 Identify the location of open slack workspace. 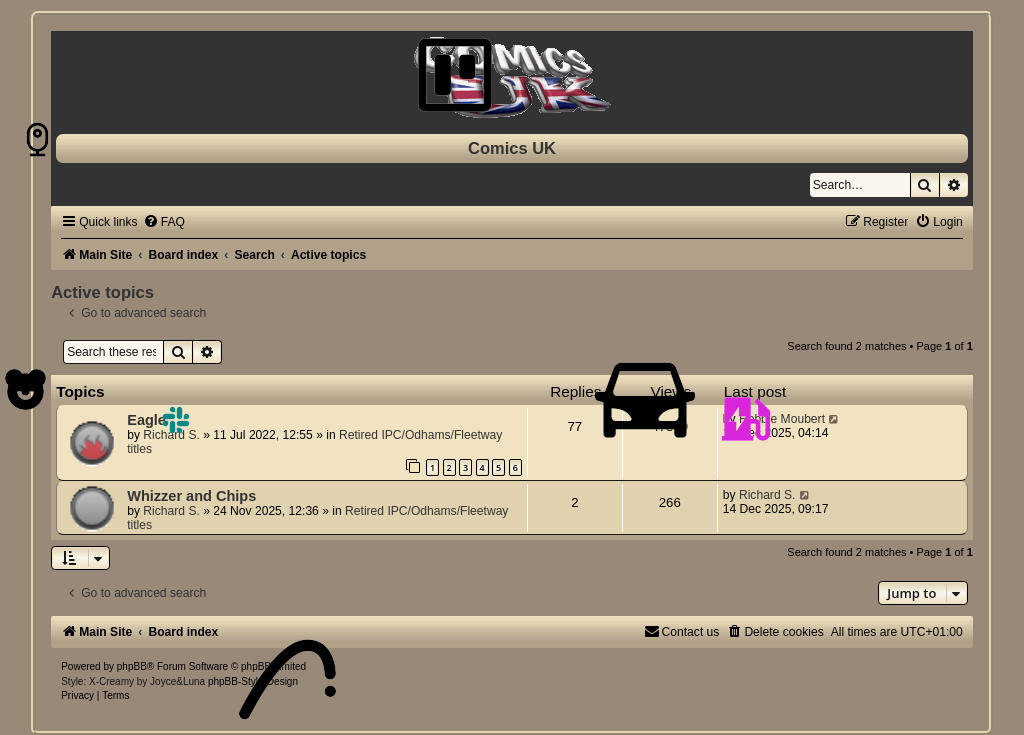
(176, 420).